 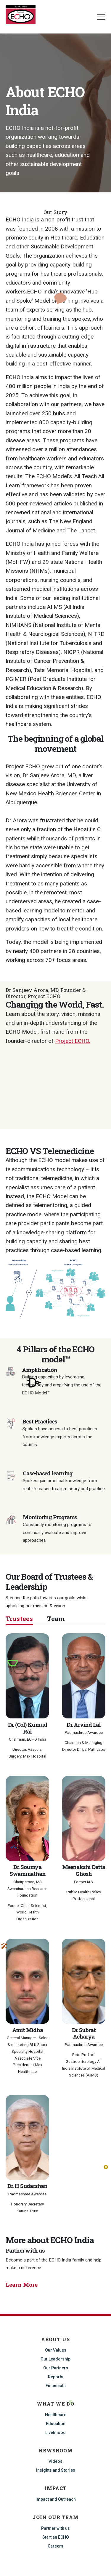 I want to click on go back to previous section, so click(x=106, y=2167).